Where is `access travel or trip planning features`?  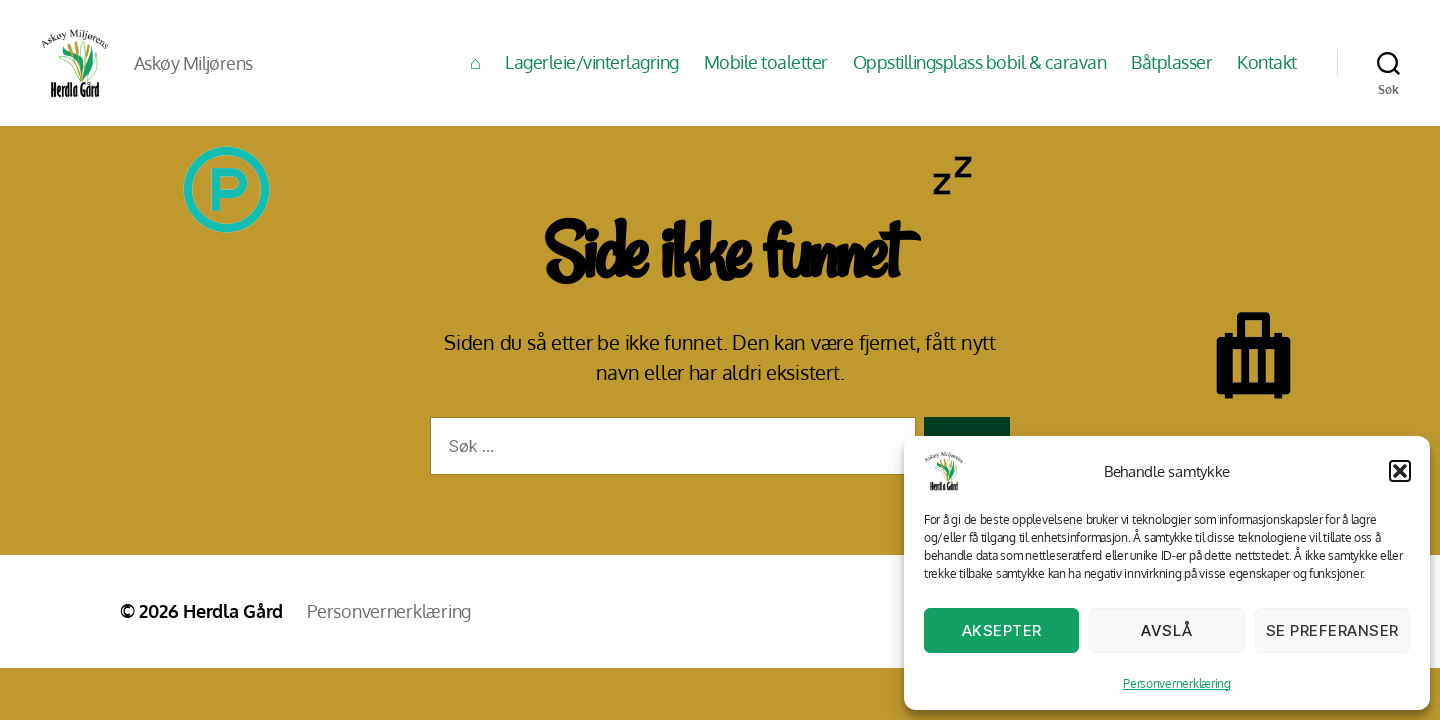
access travel or trip planning features is located at coordinates (1253, 357).